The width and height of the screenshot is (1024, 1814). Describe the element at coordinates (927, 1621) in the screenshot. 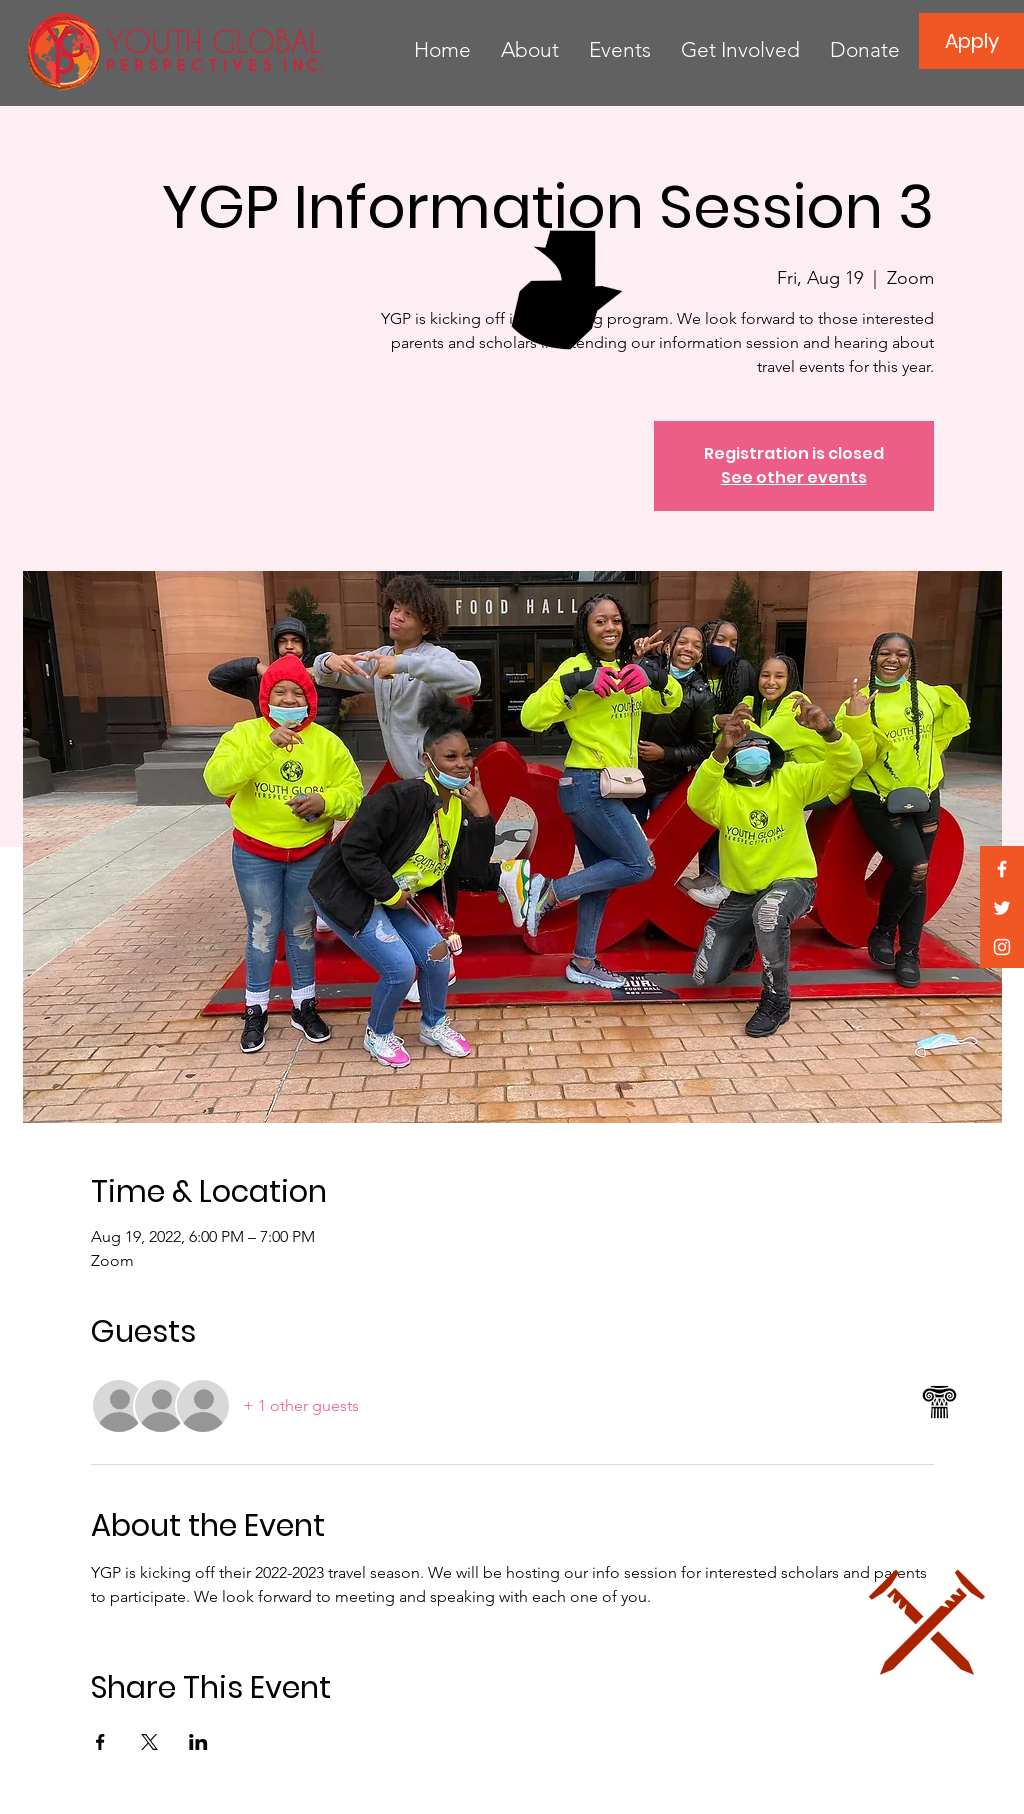

I see `crafting or construction materials in a game inventory` at that location.